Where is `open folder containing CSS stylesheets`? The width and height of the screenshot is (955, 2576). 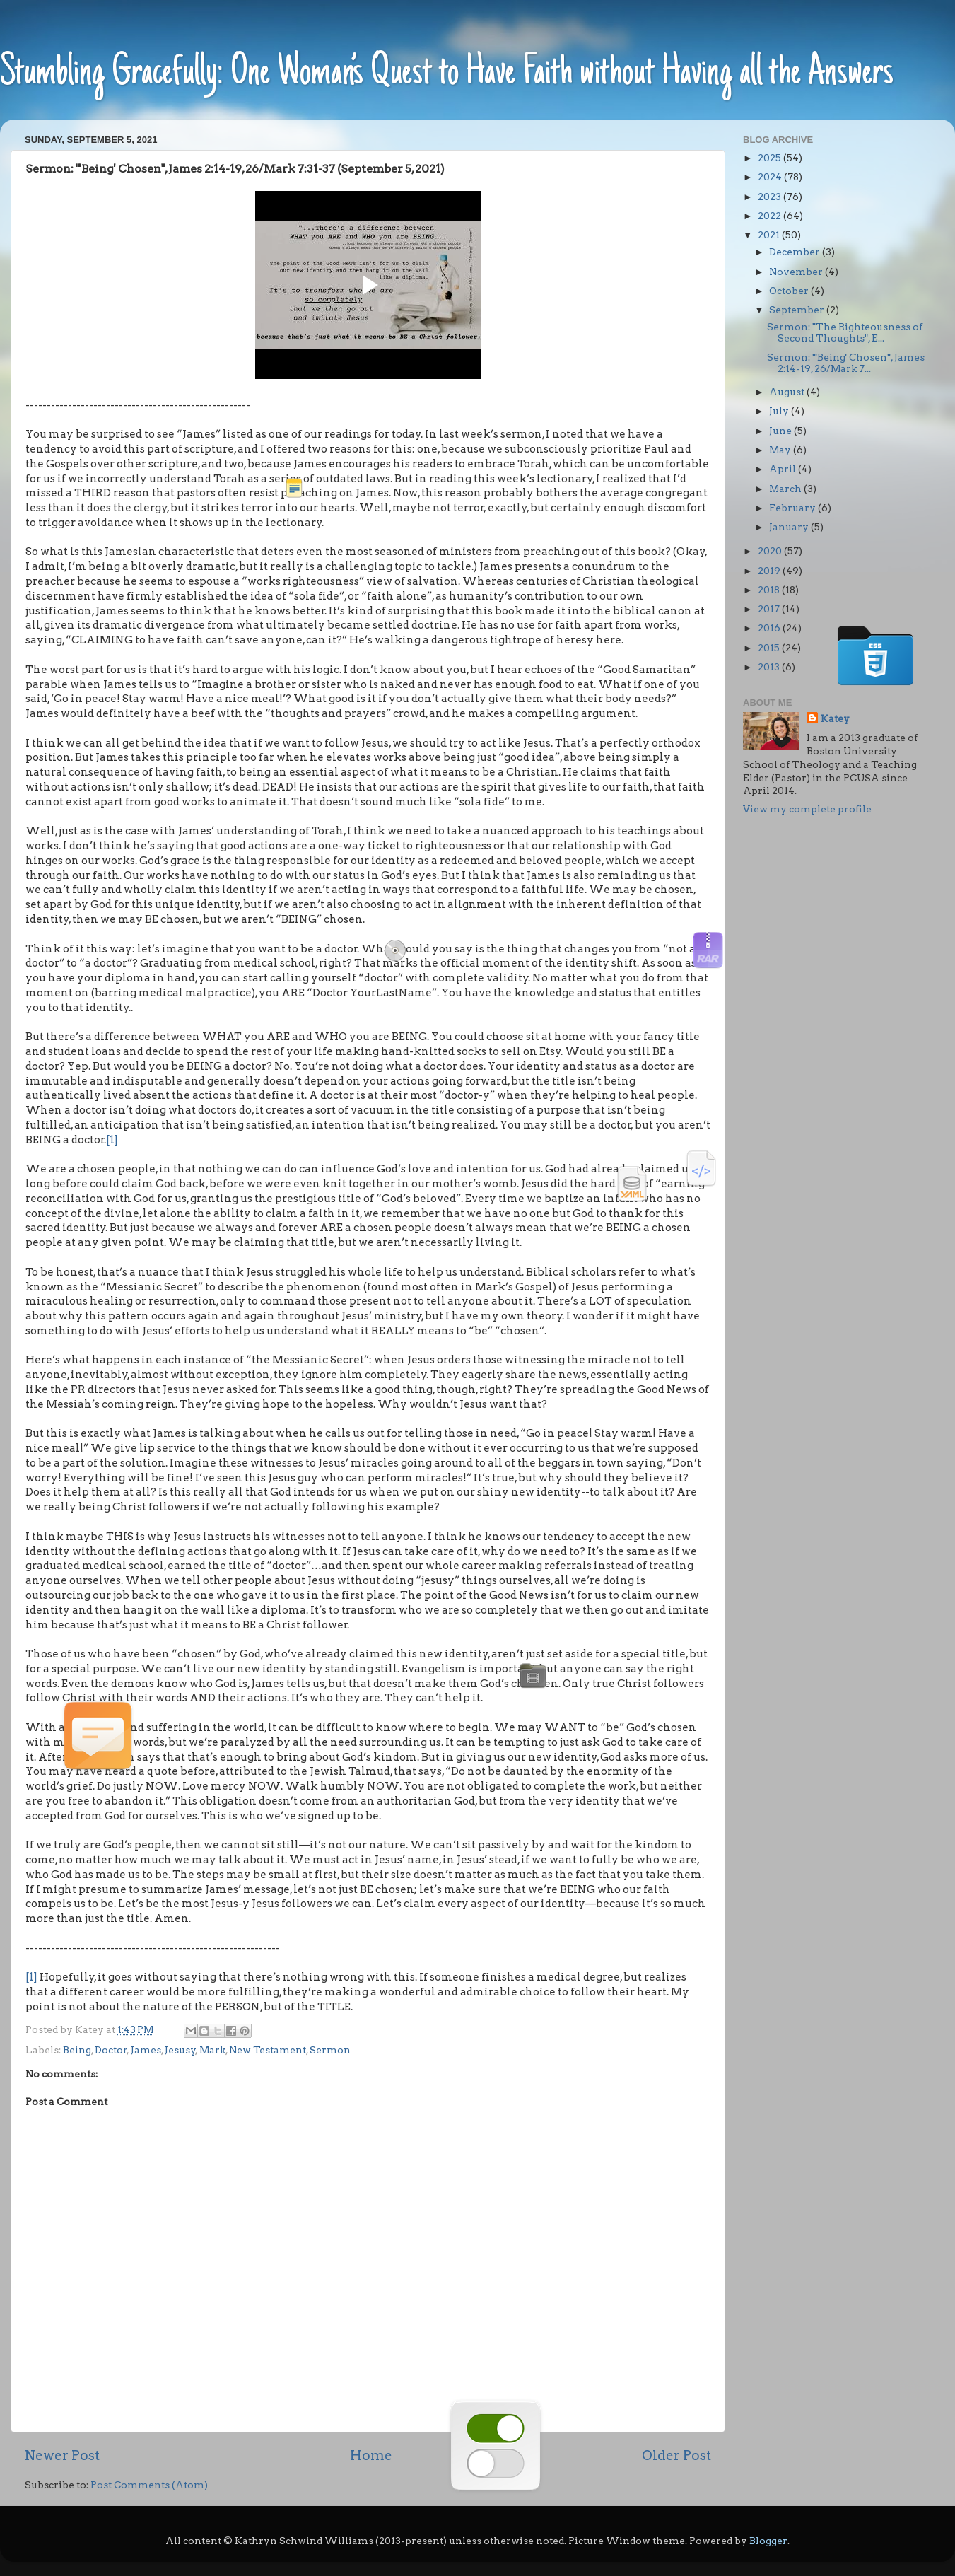 open folder containing CSS stylesheets is located at coordinates (875, 658).